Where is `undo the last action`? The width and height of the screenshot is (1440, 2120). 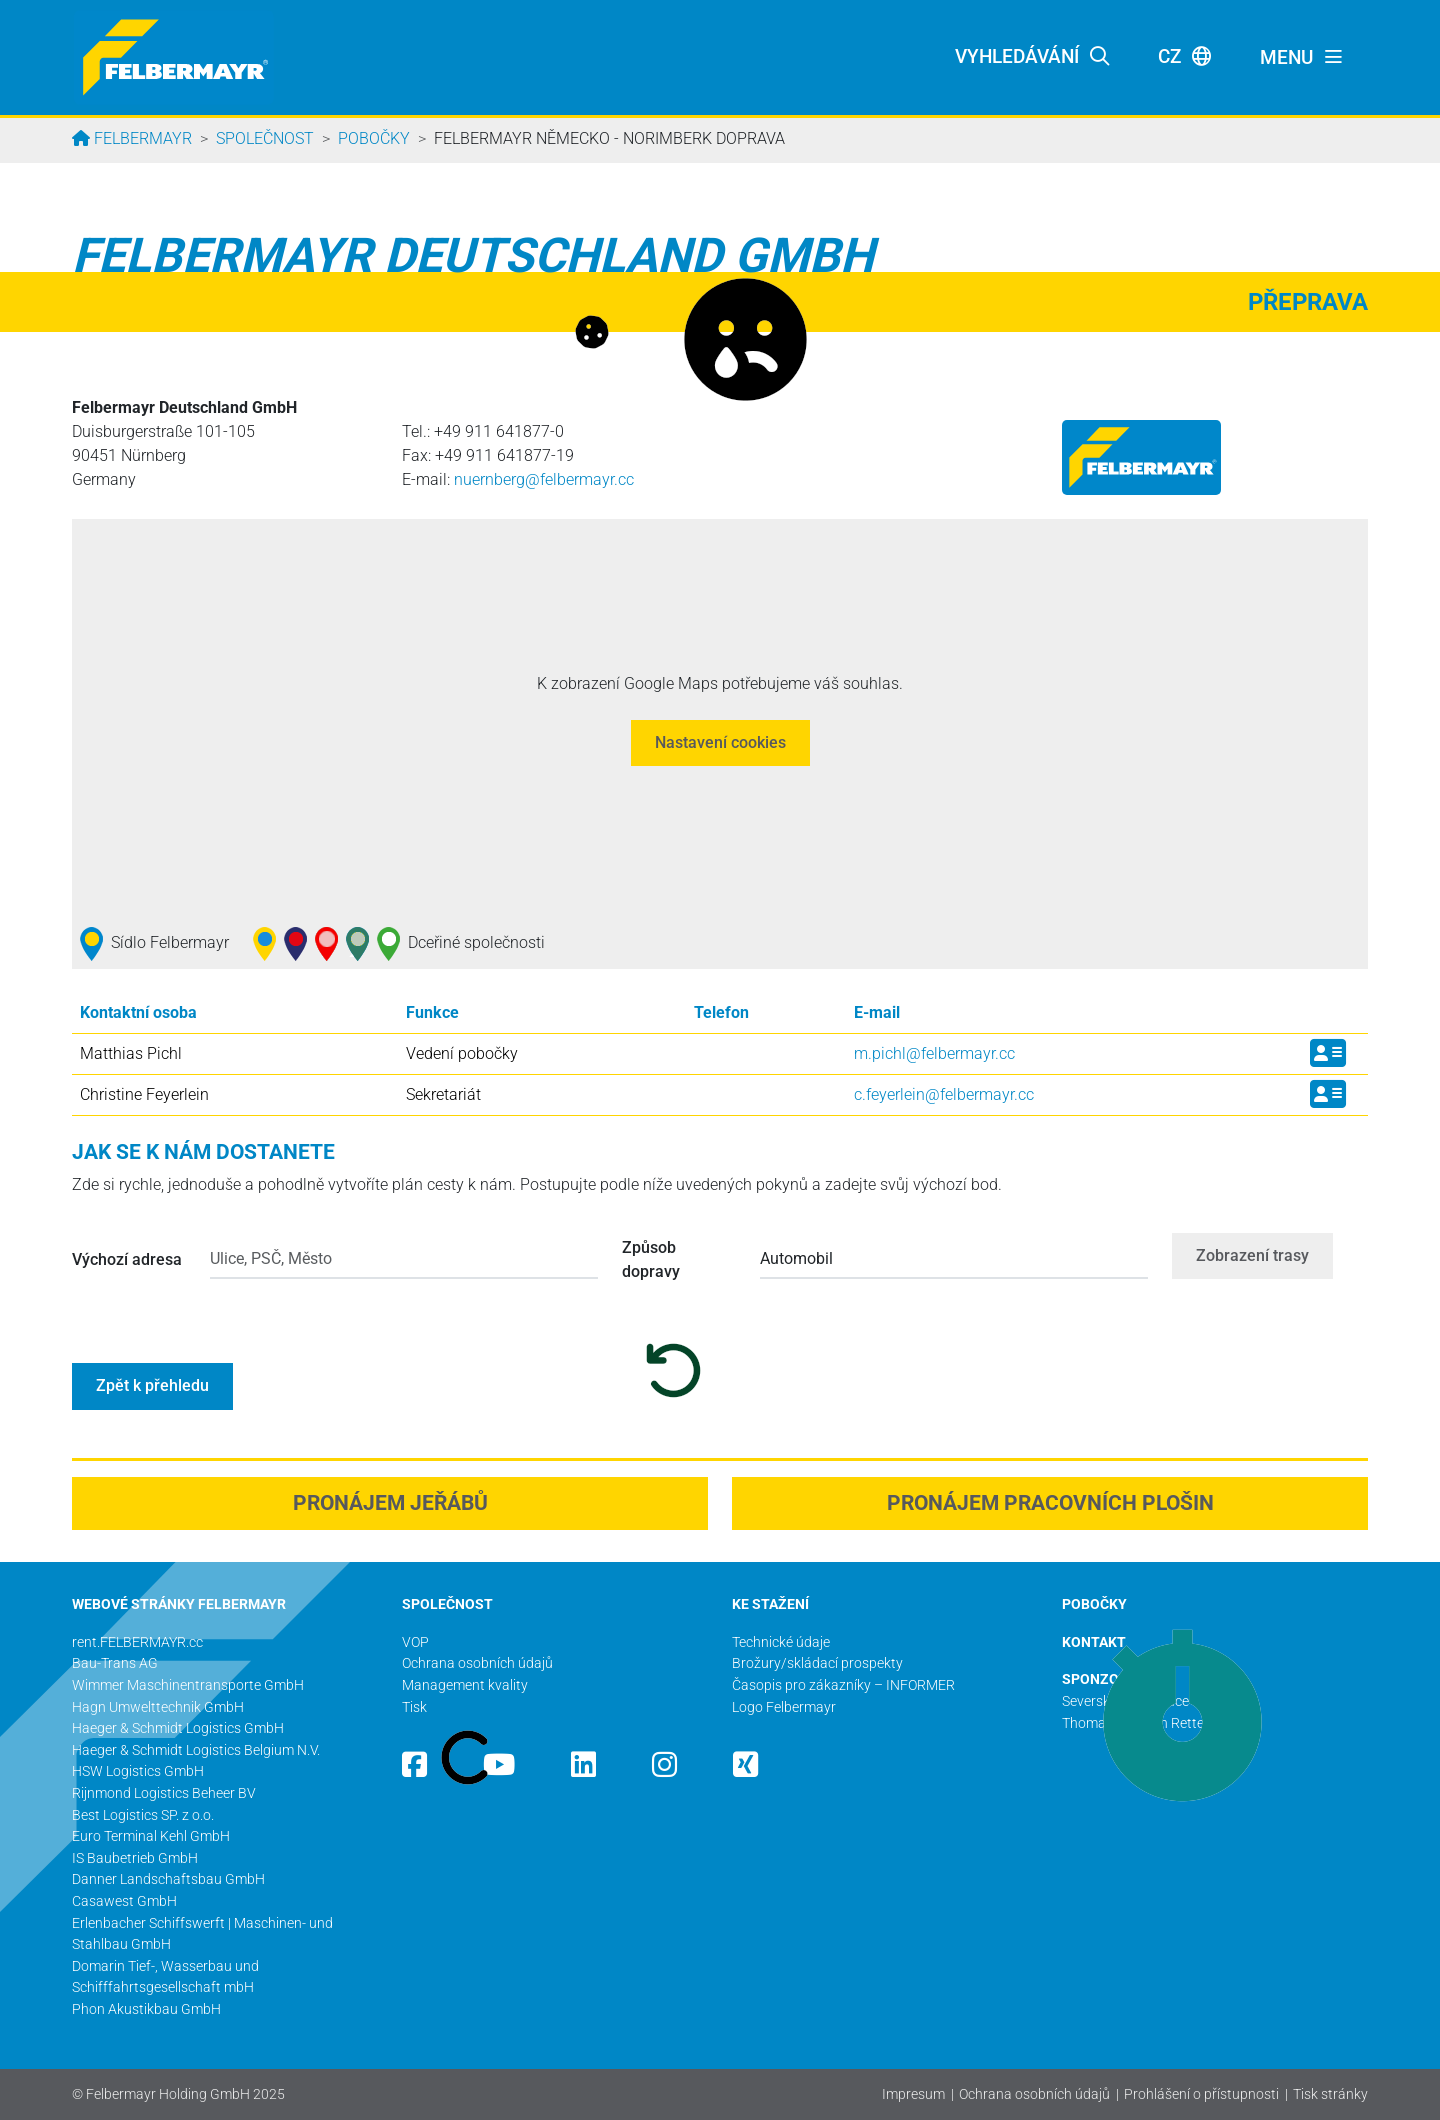
undo the last action is located at coordinates (673, 1370).